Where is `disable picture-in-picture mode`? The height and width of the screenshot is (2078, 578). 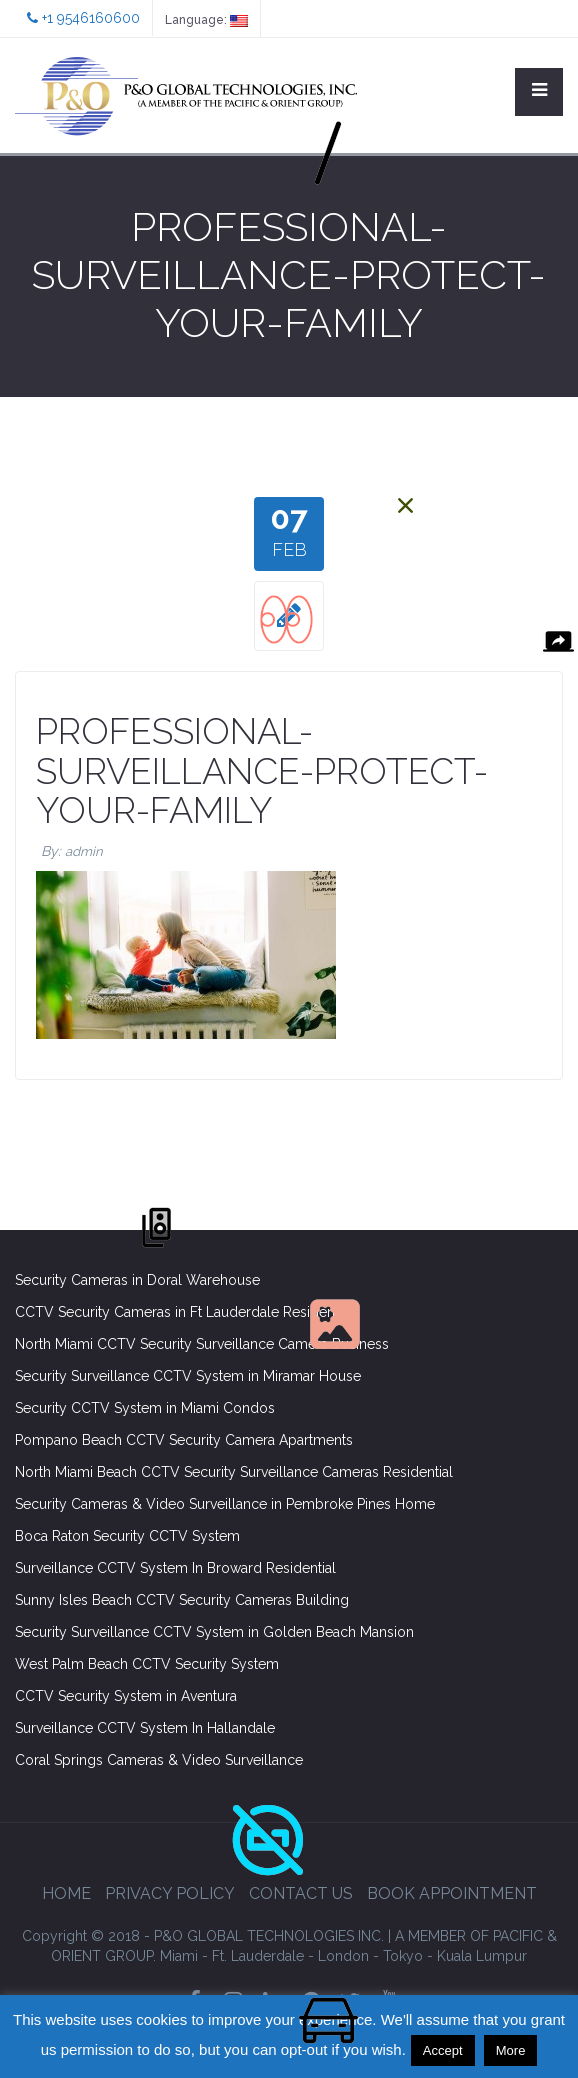
disable picture-in-picture mode is located at coordinates (268, 1840).